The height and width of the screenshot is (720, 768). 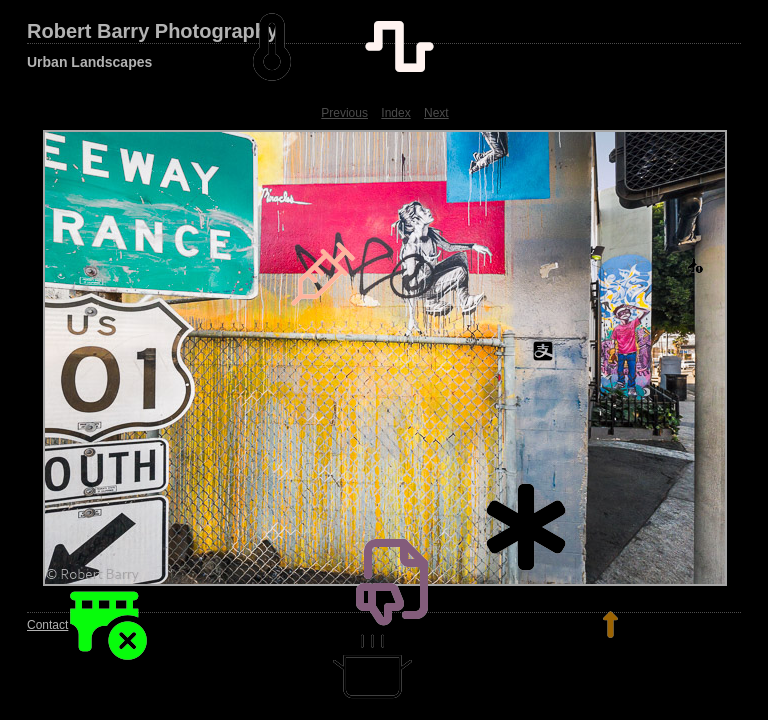 What do you see at coordinates (610, 624) in the screenshot?
I see `scroll to top of page` at bounding box center [610, 624].